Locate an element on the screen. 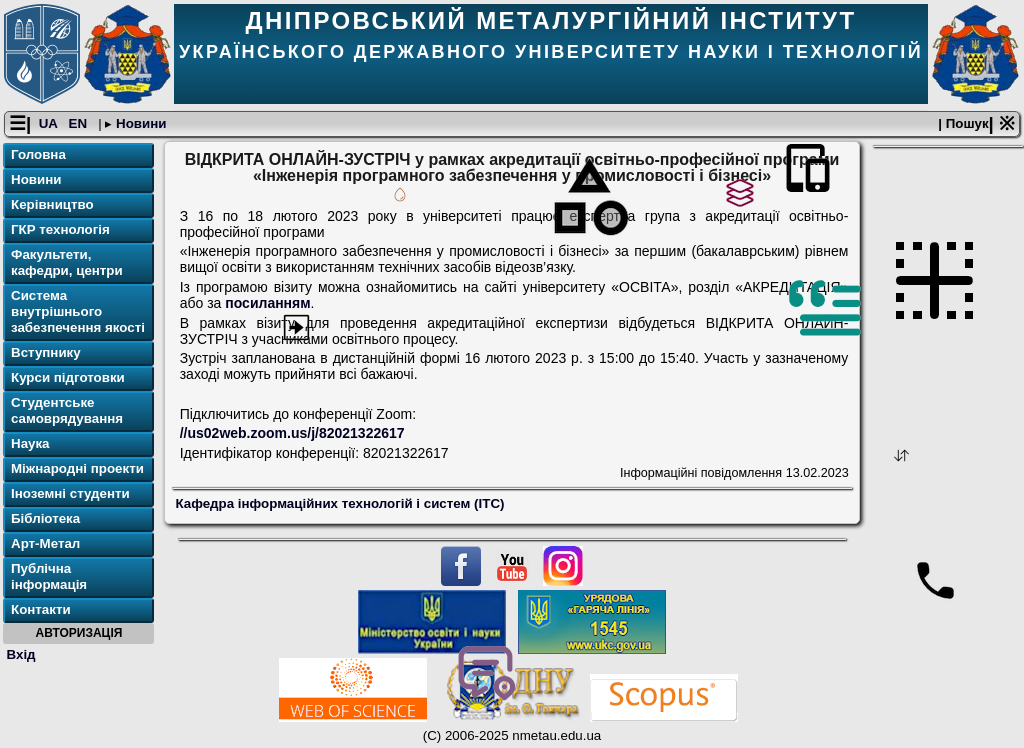  manage connected mobile devices is located at coordinates (808, 168).